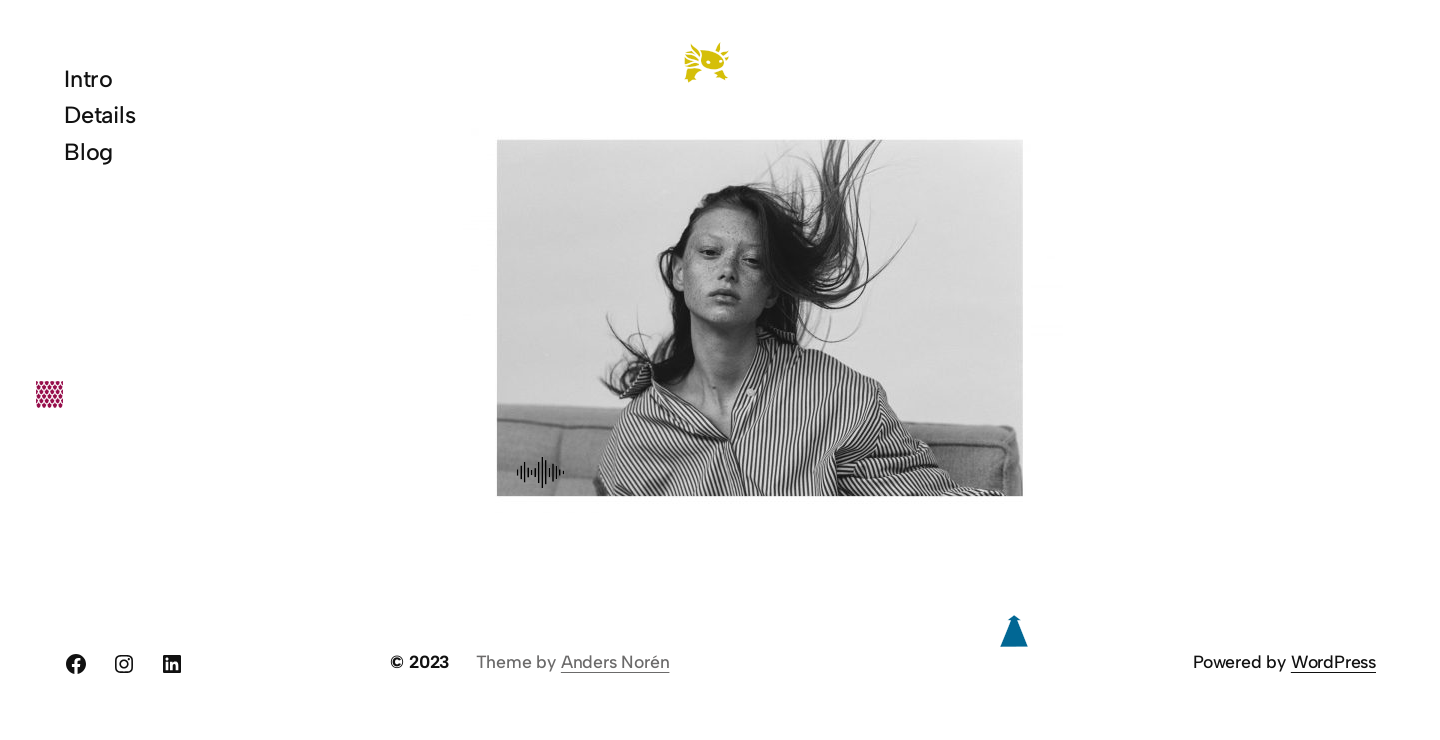  Describe the element at coordinates (540, 472) in the screenshot. I see `audio or sound is currently playing` at that location.